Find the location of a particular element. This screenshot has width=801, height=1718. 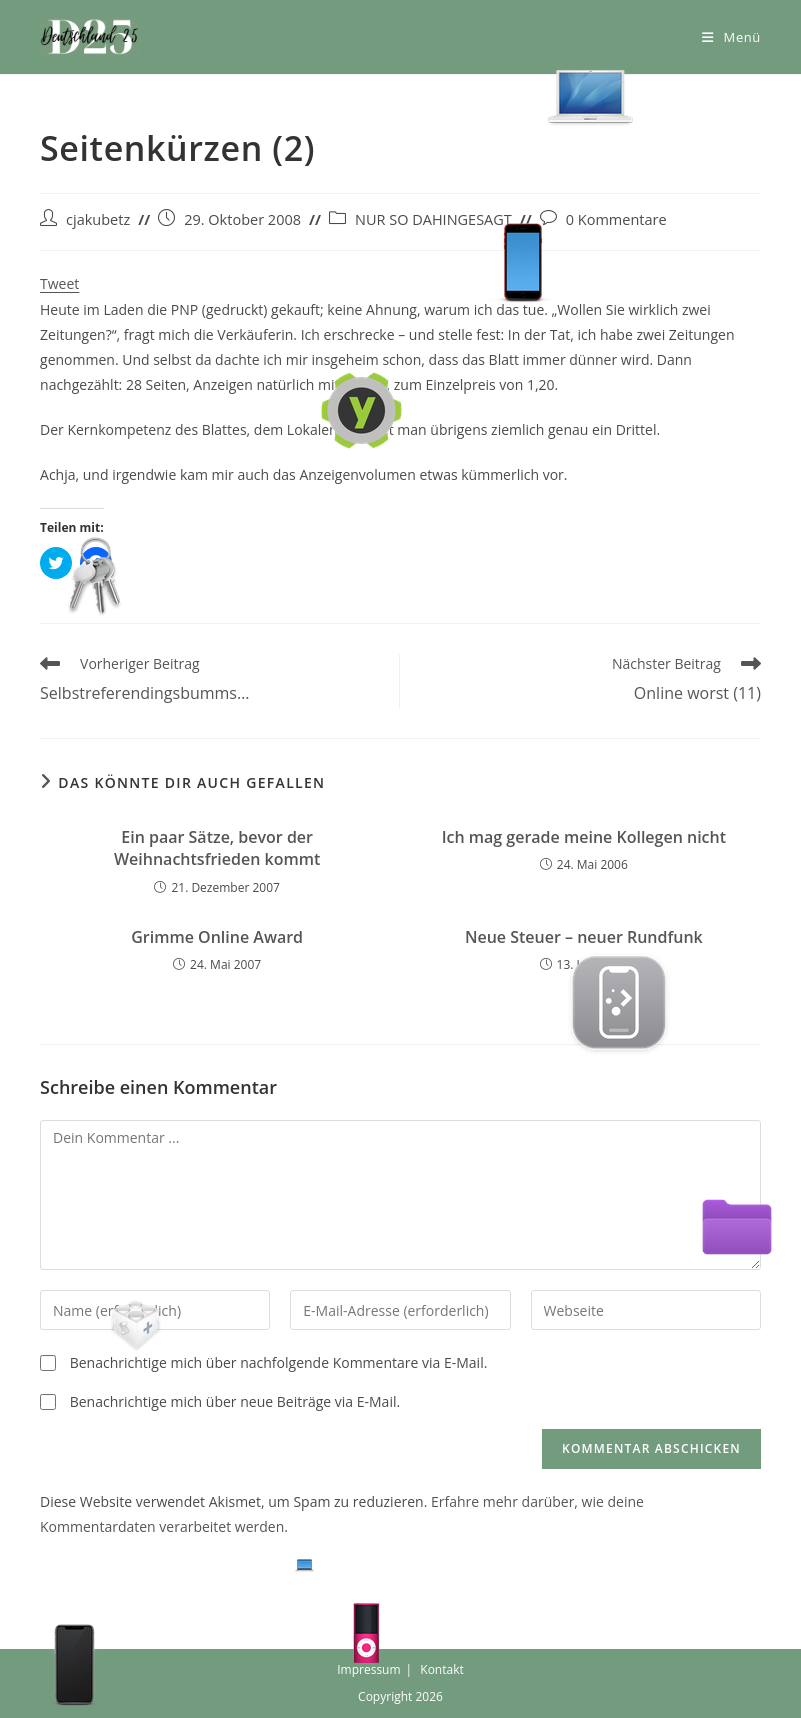

represents this macbook in system preferences or device settings is located at coordinates (304, 1563).